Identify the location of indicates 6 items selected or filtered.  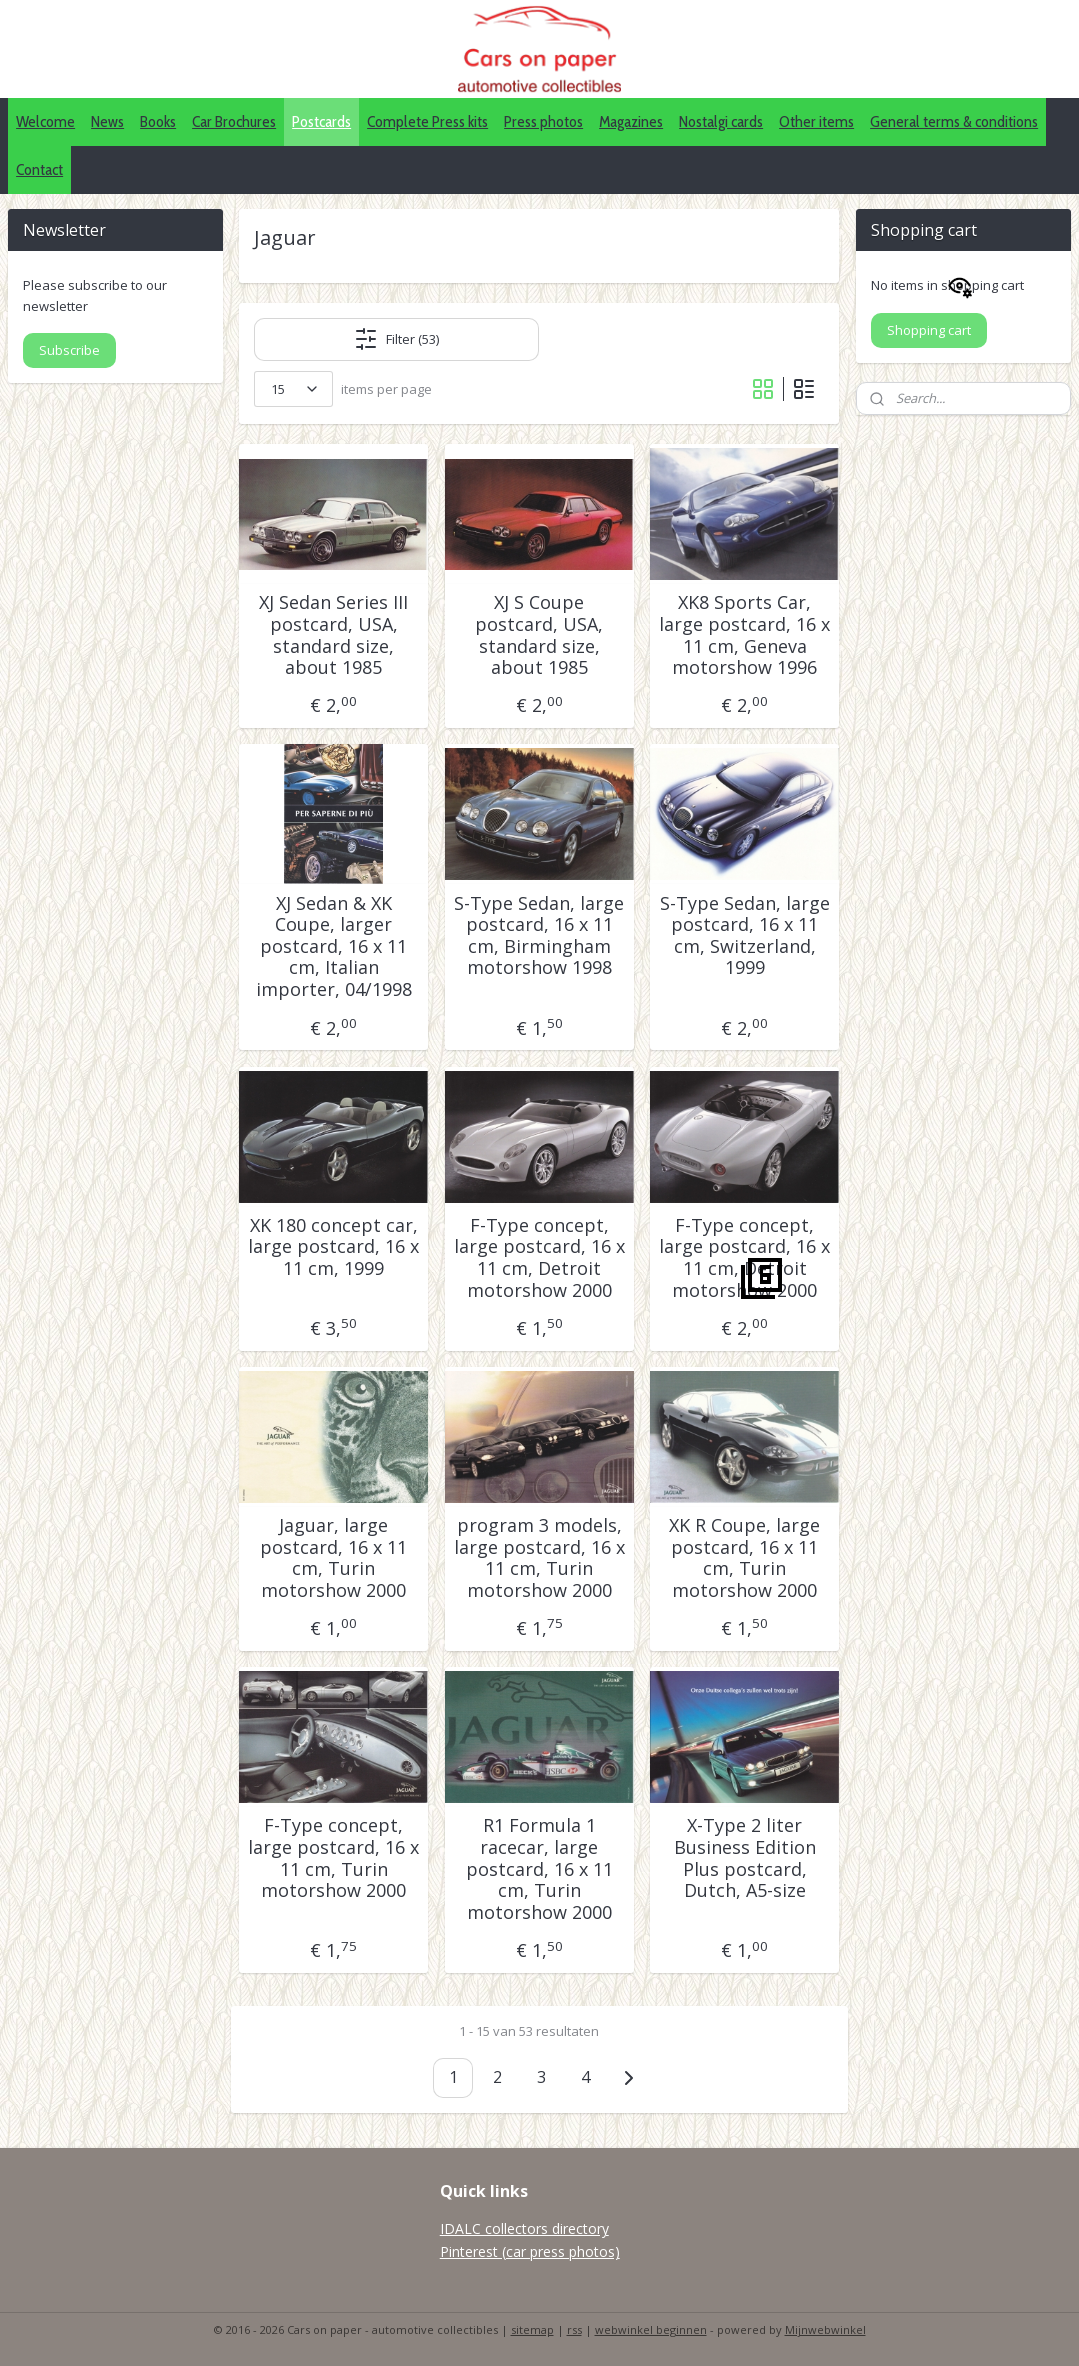
(761, 1278).